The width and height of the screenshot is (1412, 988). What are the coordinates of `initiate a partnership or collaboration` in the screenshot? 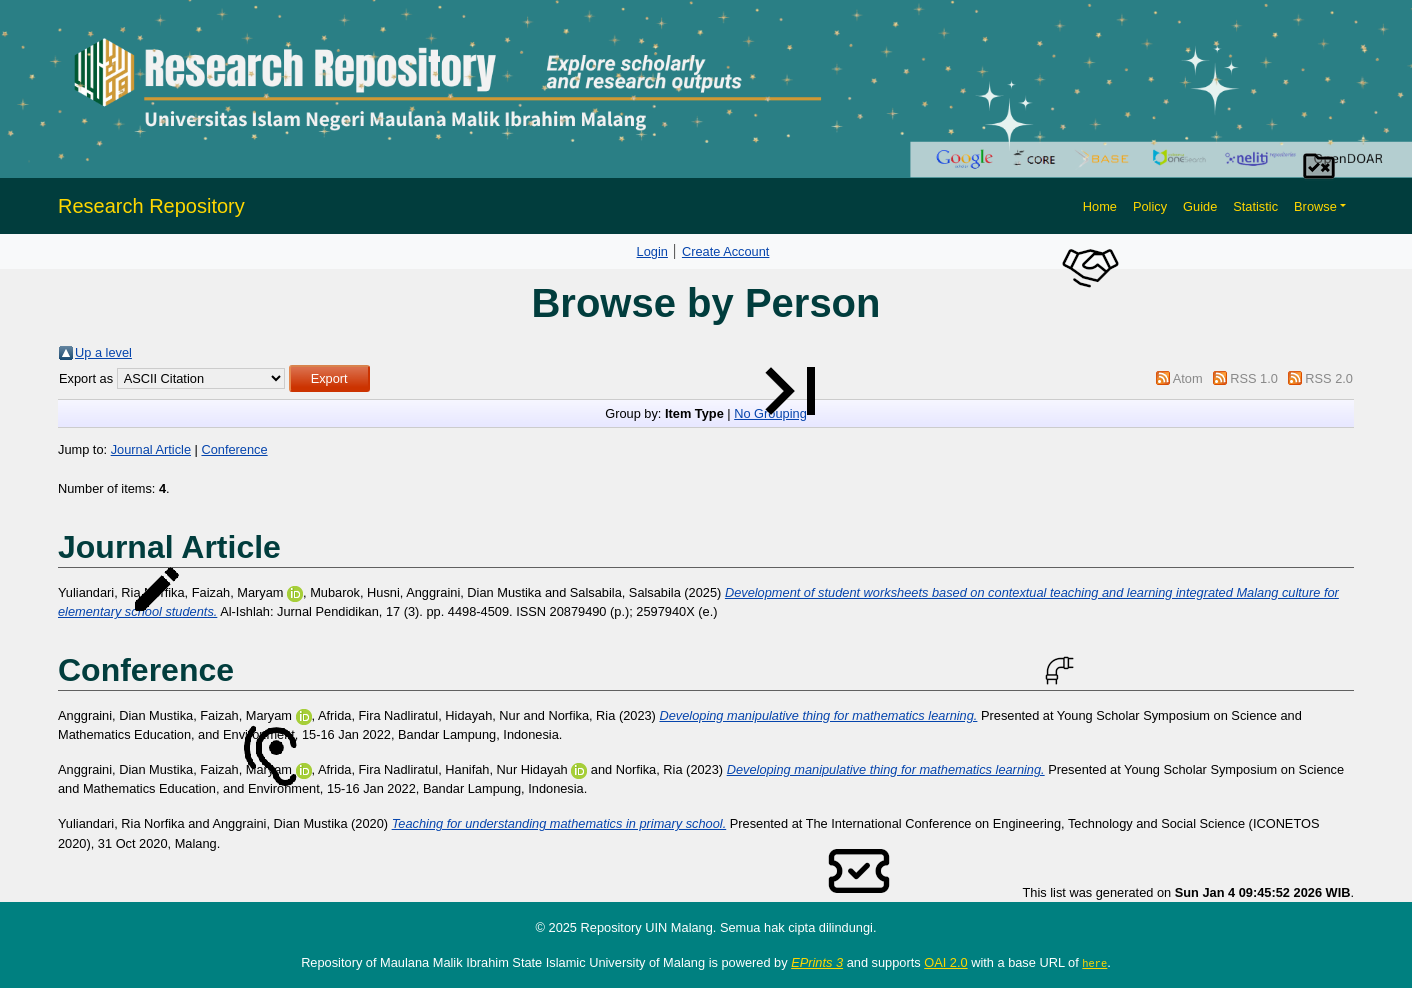 It's located at (1090, 266).